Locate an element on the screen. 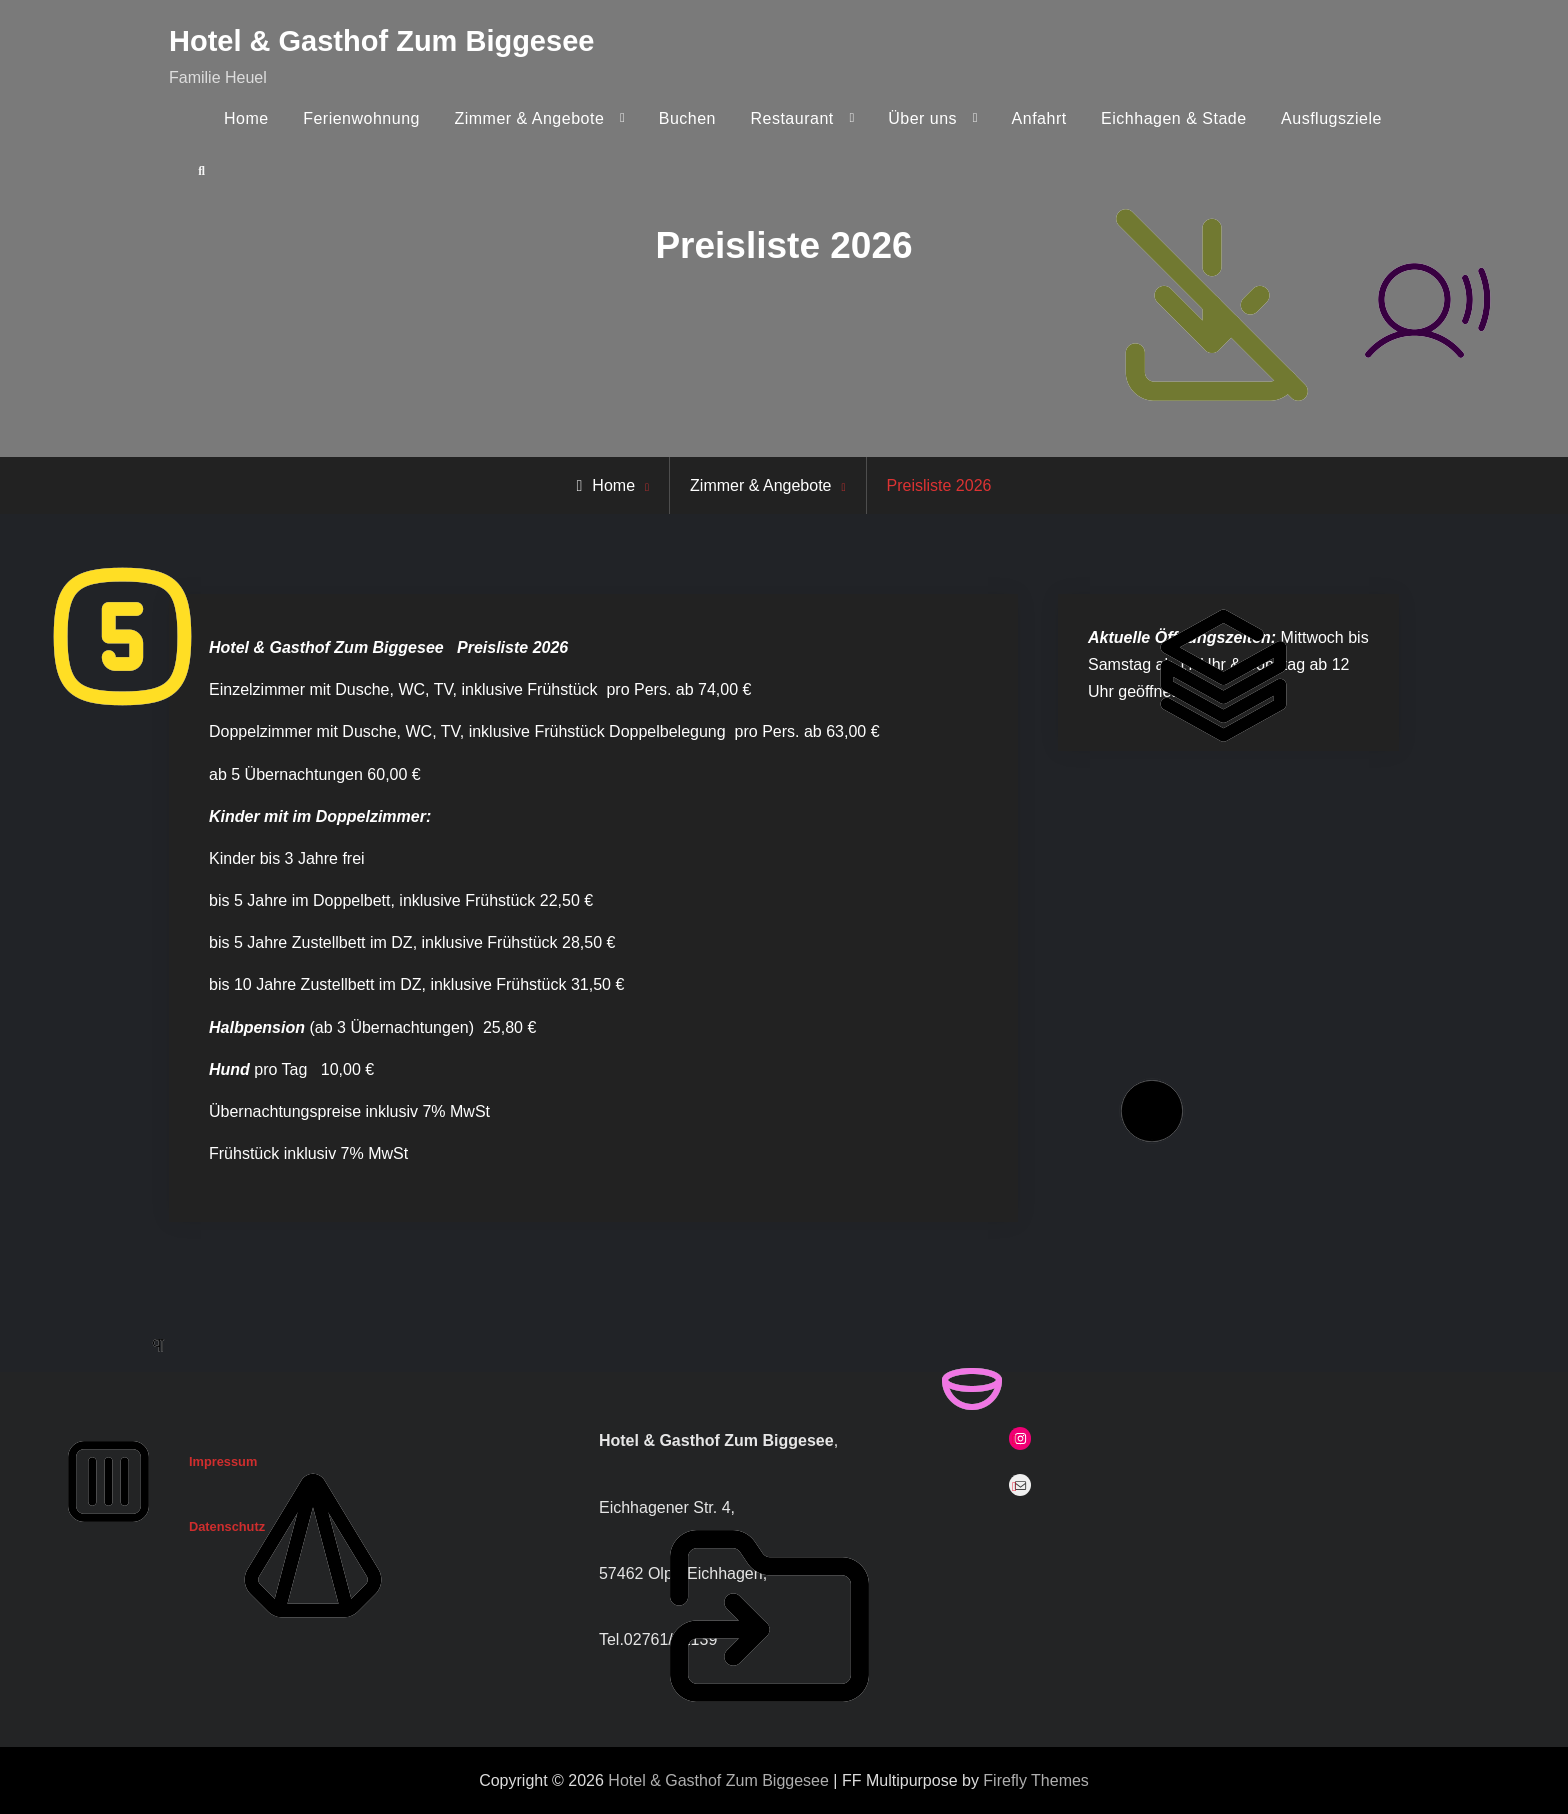 The image size is (1568, 1814). indicates recording in progress is located at coordinates (1152, 1111).